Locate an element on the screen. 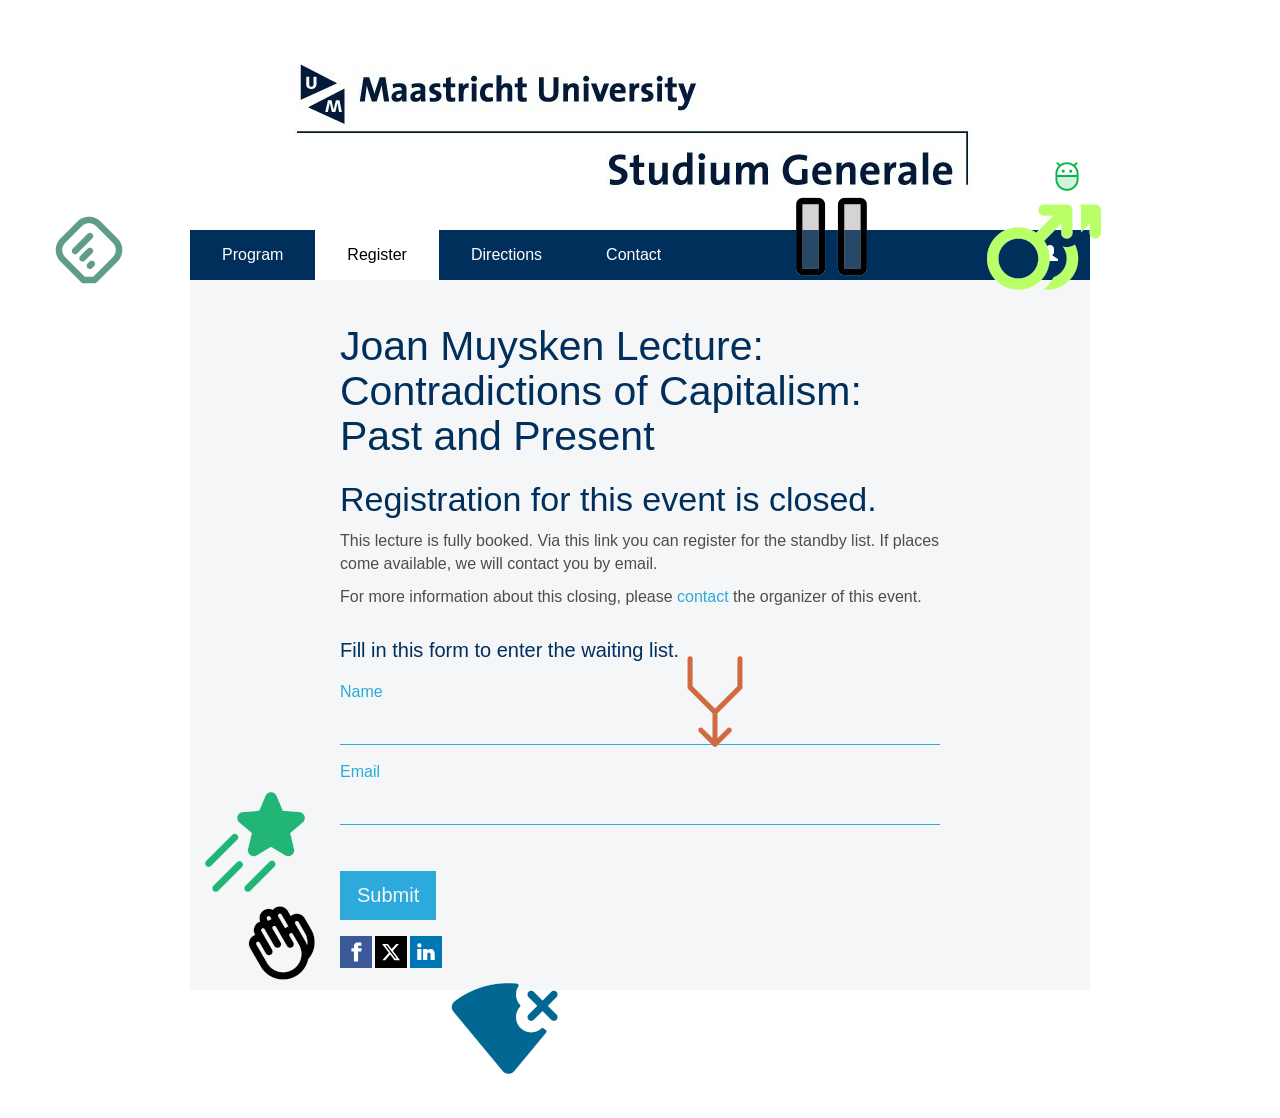 This screenshot has width=1280, height=1118. merge items or branches together is located at coordinates (715, 698).